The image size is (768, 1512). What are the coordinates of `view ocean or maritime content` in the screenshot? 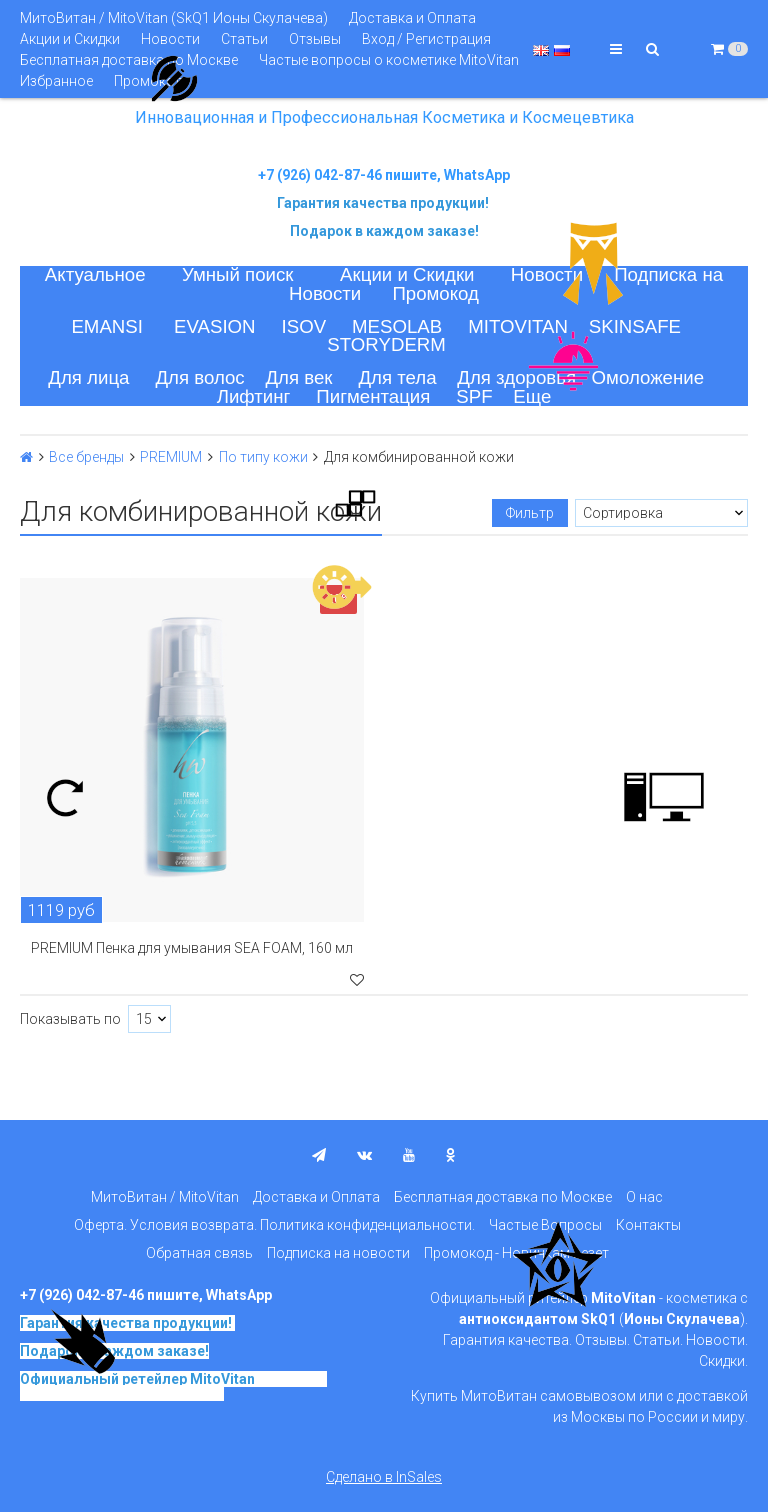 It's located at (563, 357).